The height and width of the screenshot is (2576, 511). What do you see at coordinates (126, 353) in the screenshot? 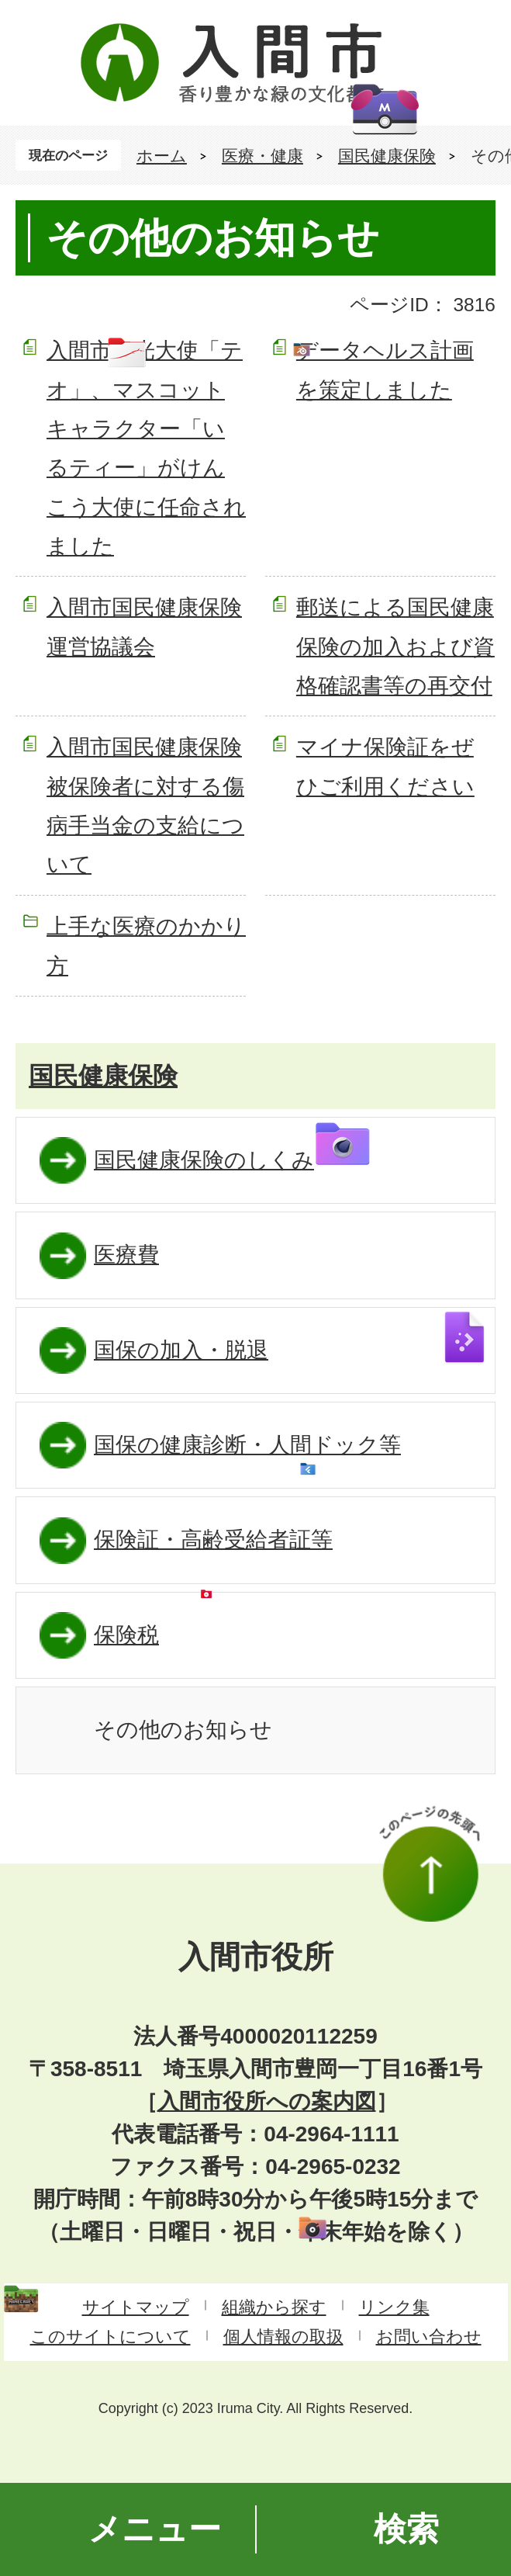
I see `open bitdefender security folder` at bounding box center [126, 353].